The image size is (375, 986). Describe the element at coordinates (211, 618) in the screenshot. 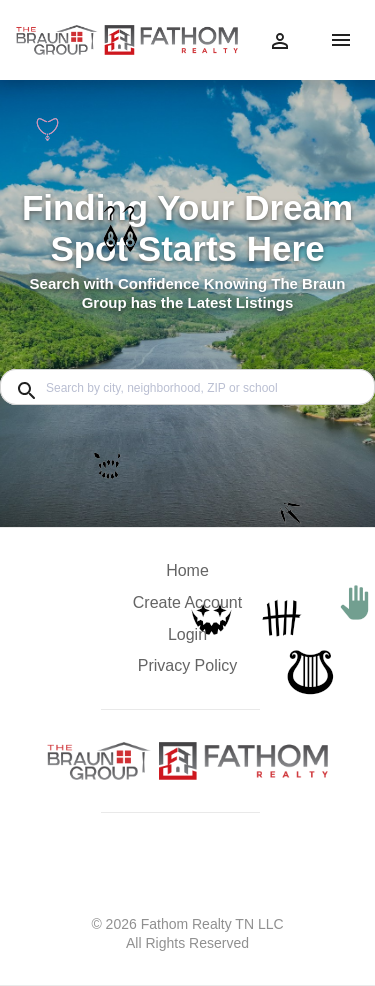

I see `indicates a delighted or excited mood` at that location.